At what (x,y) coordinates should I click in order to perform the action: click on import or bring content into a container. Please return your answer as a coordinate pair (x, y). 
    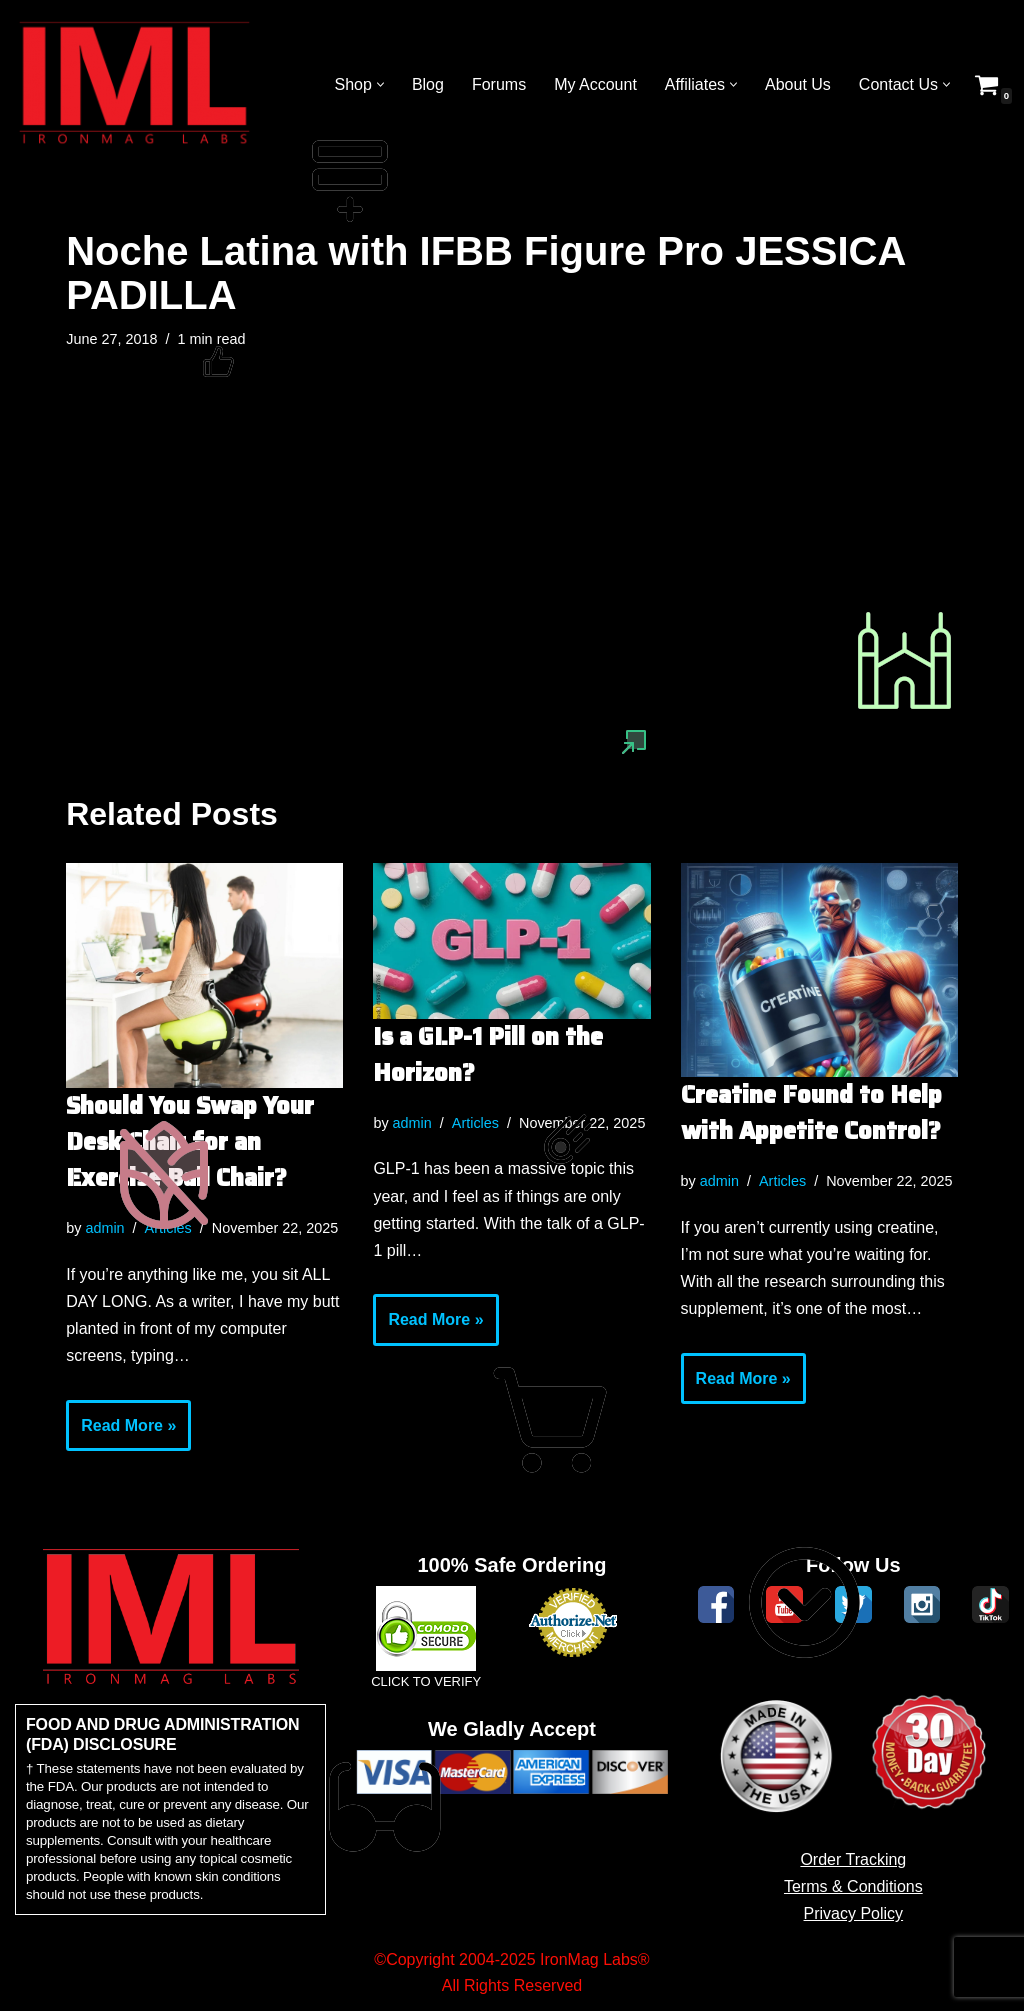
    Looking at the image, I should click on (634, 742).